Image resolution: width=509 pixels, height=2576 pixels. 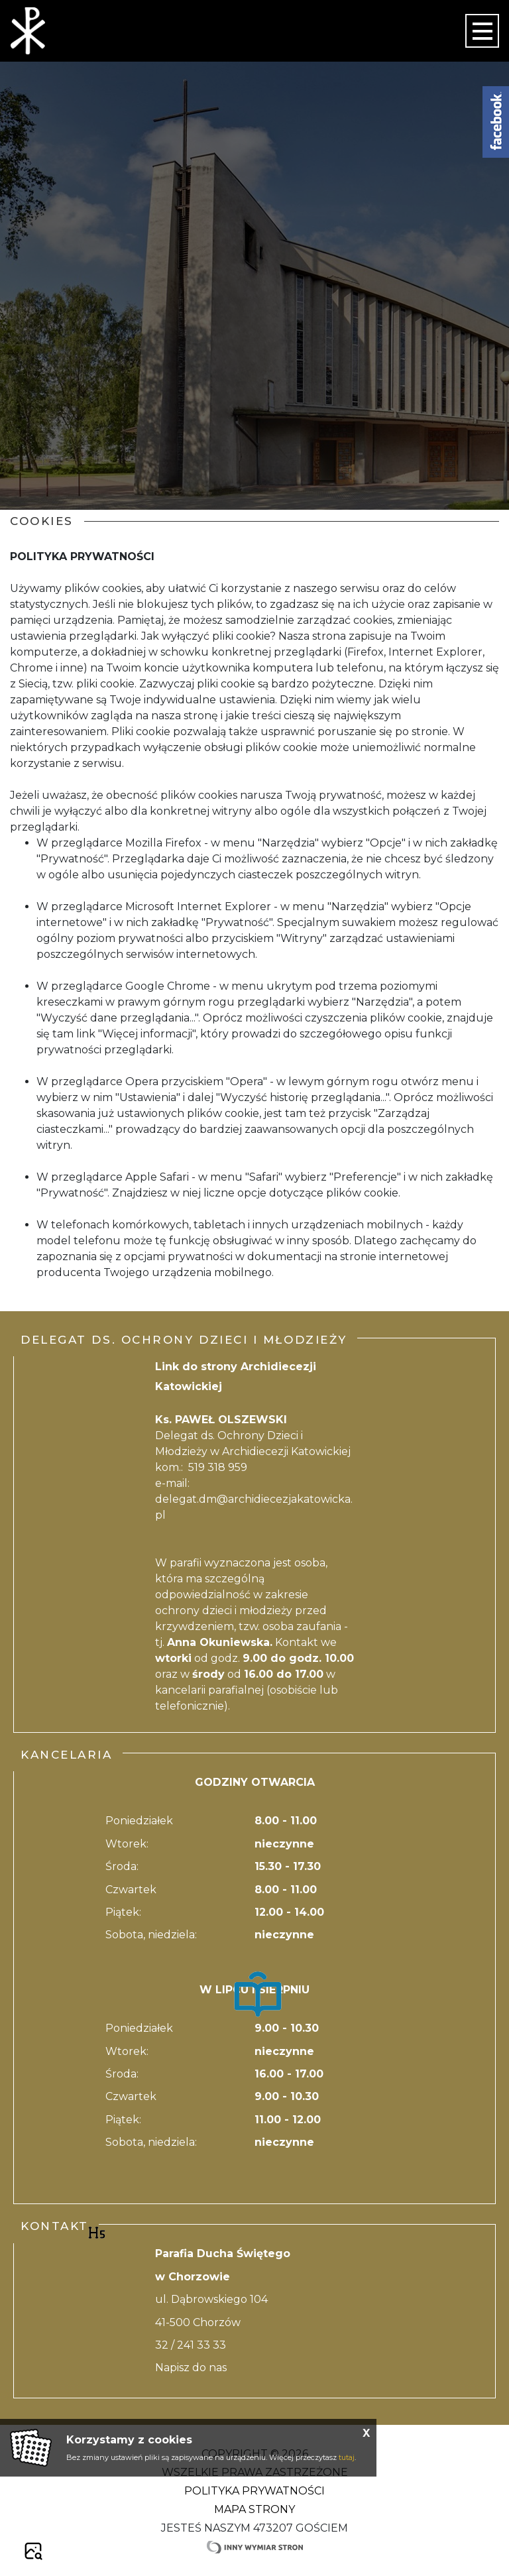 What do you see at coordinates (258, 1993) in the screenshot?
I see `access your contacts or address book` at bounding box center [258, 1993].